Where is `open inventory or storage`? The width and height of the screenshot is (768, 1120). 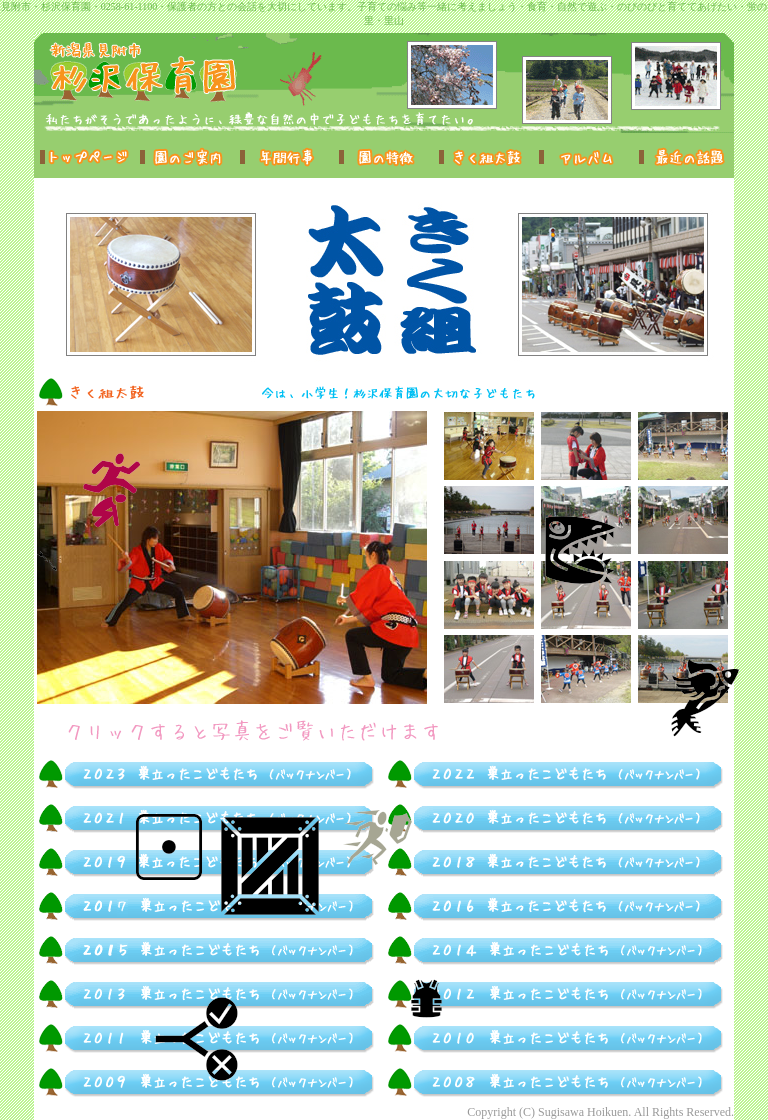
open inventory or storage is located at coordinates (270, 866).